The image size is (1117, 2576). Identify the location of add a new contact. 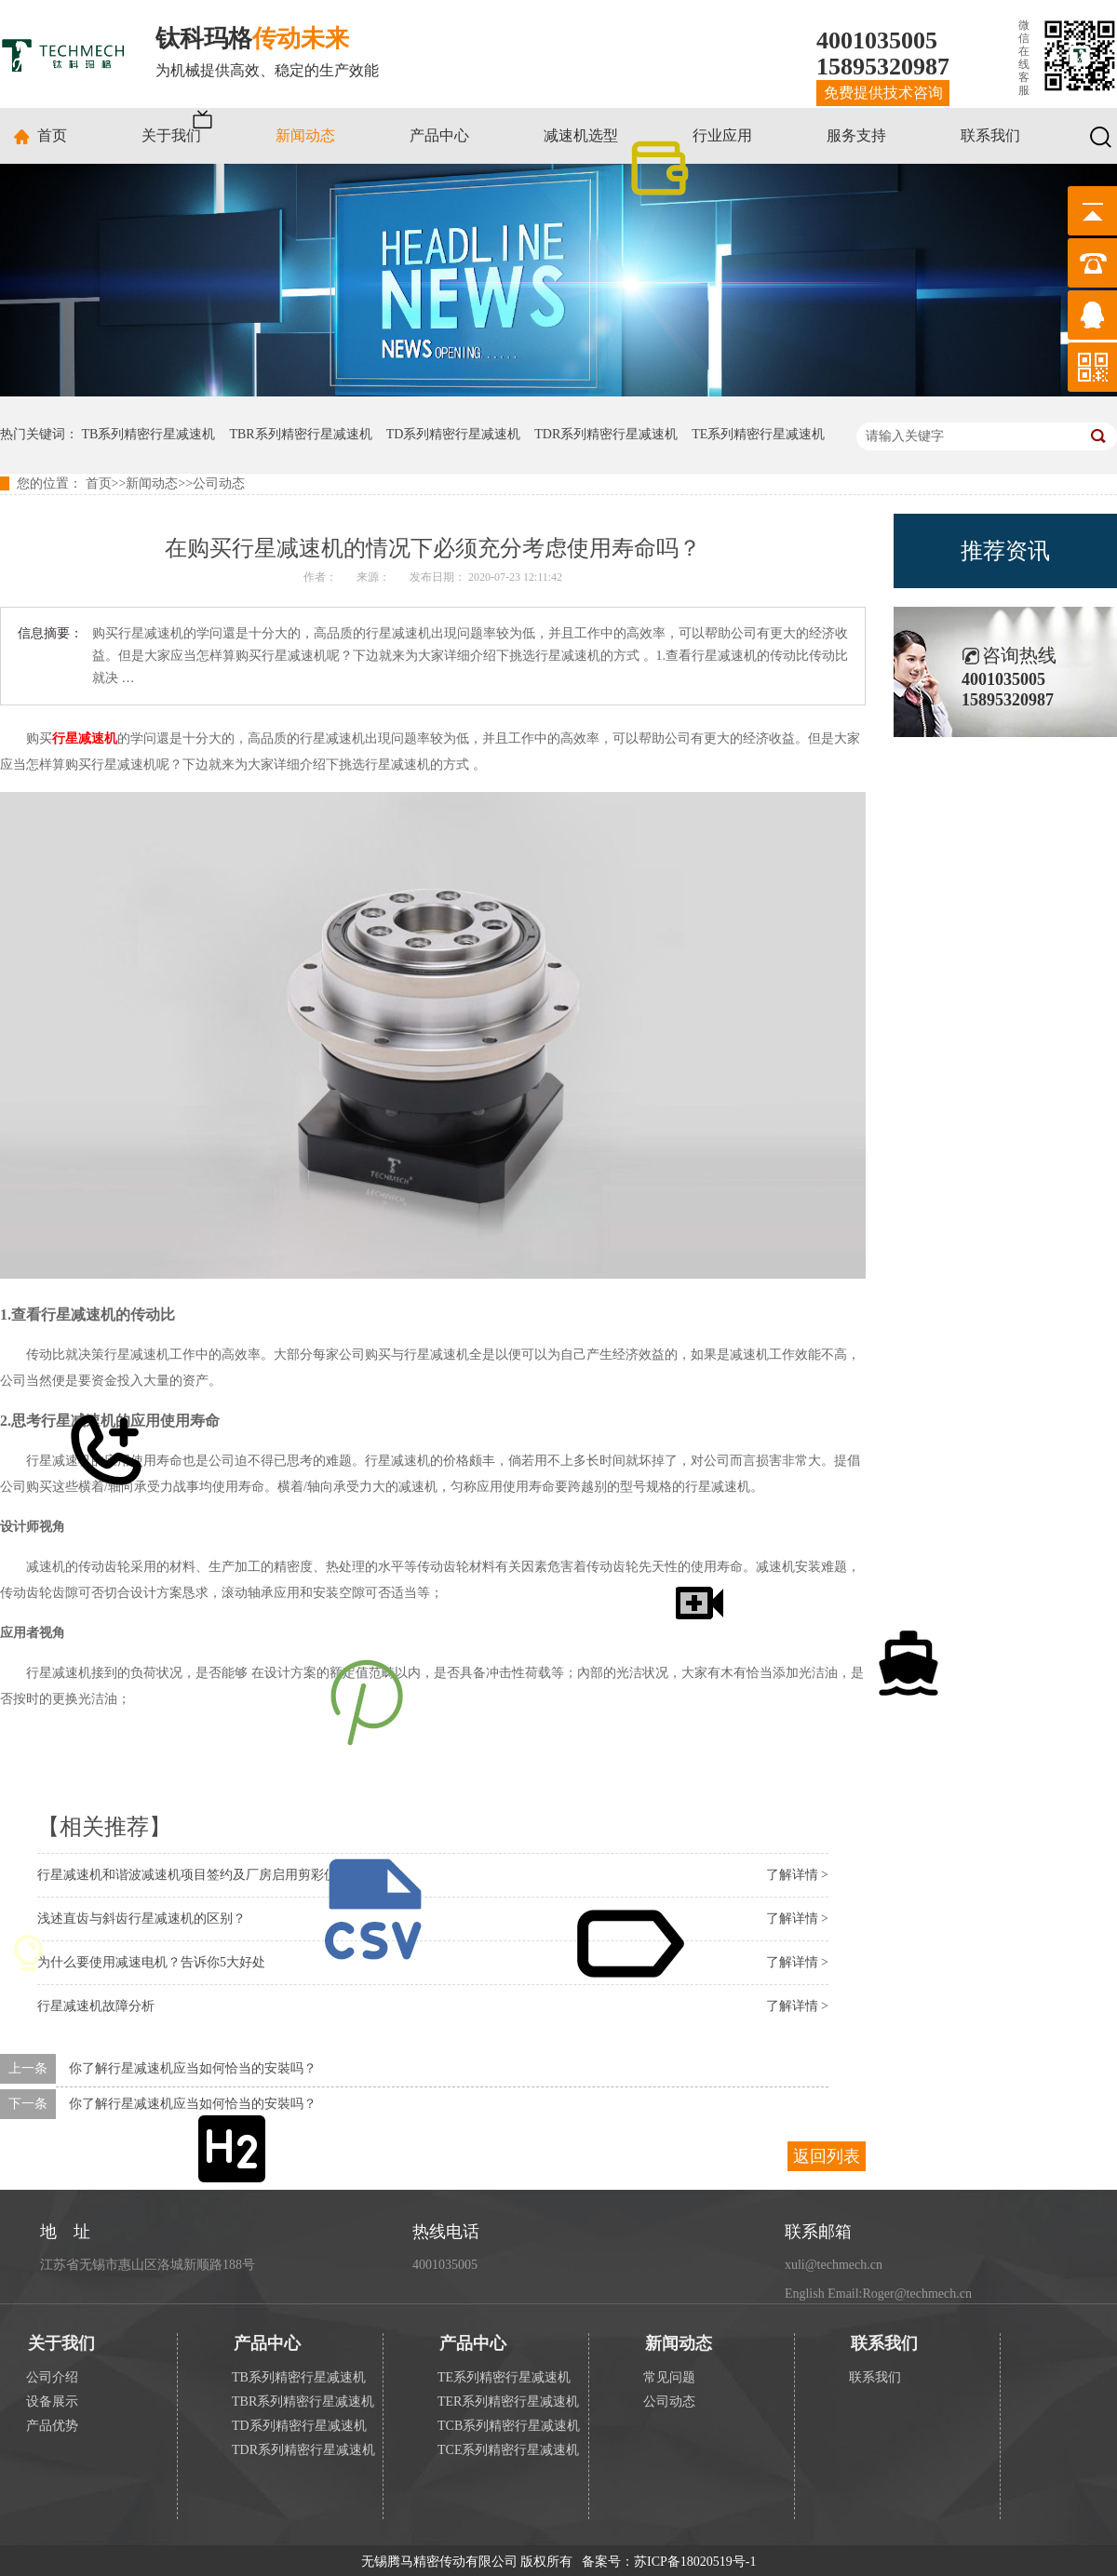
(107, 1448).